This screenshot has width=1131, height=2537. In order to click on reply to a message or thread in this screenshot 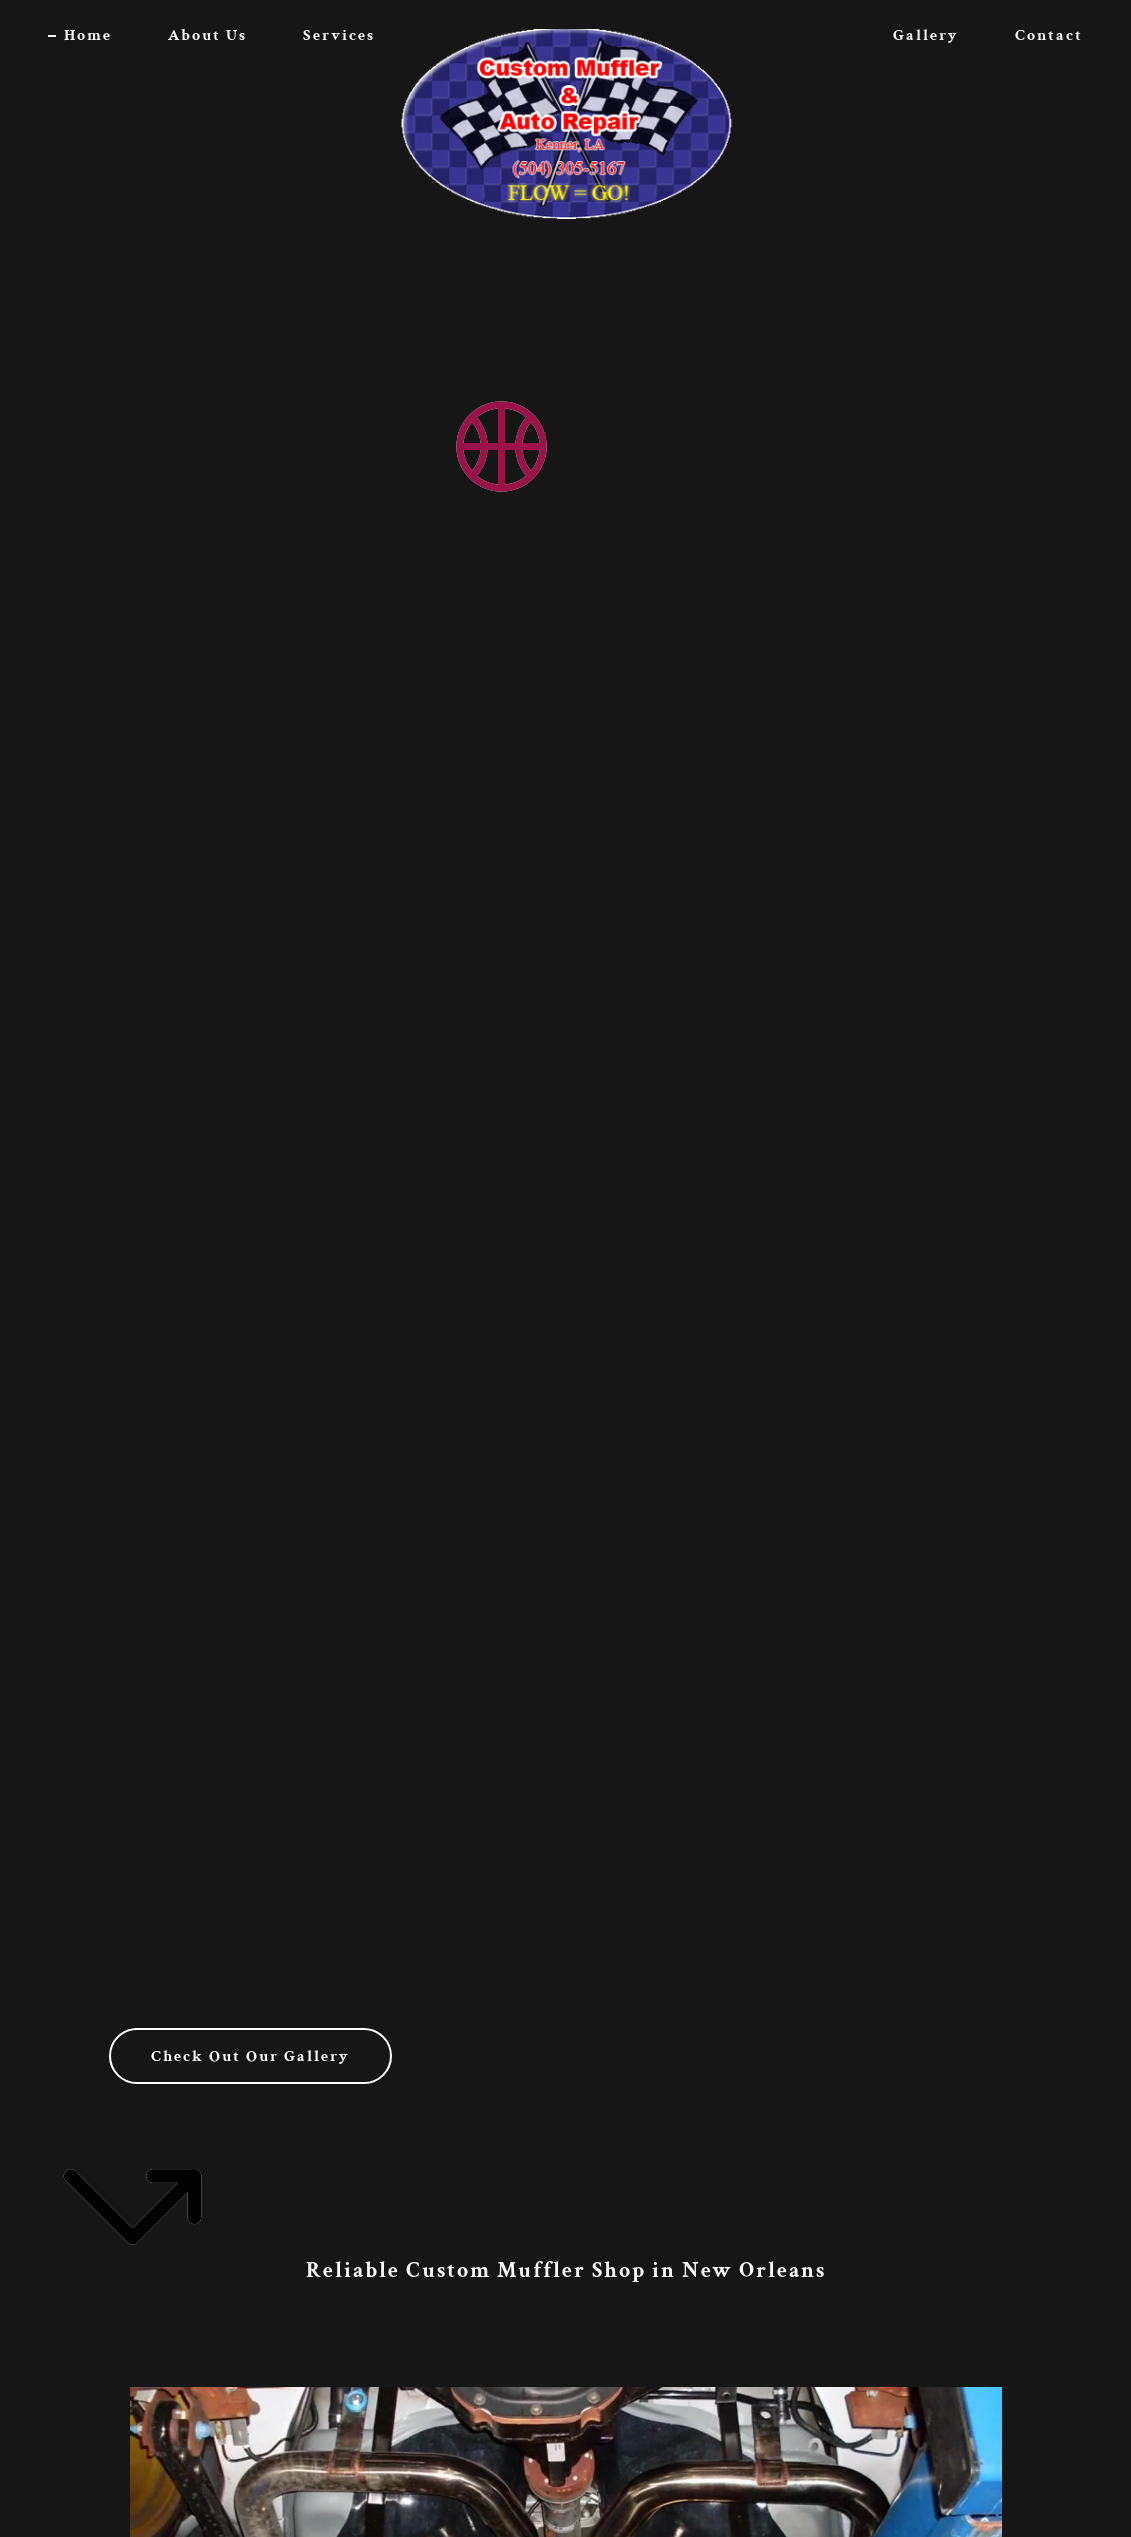, I will do `click(132, 2203)`.